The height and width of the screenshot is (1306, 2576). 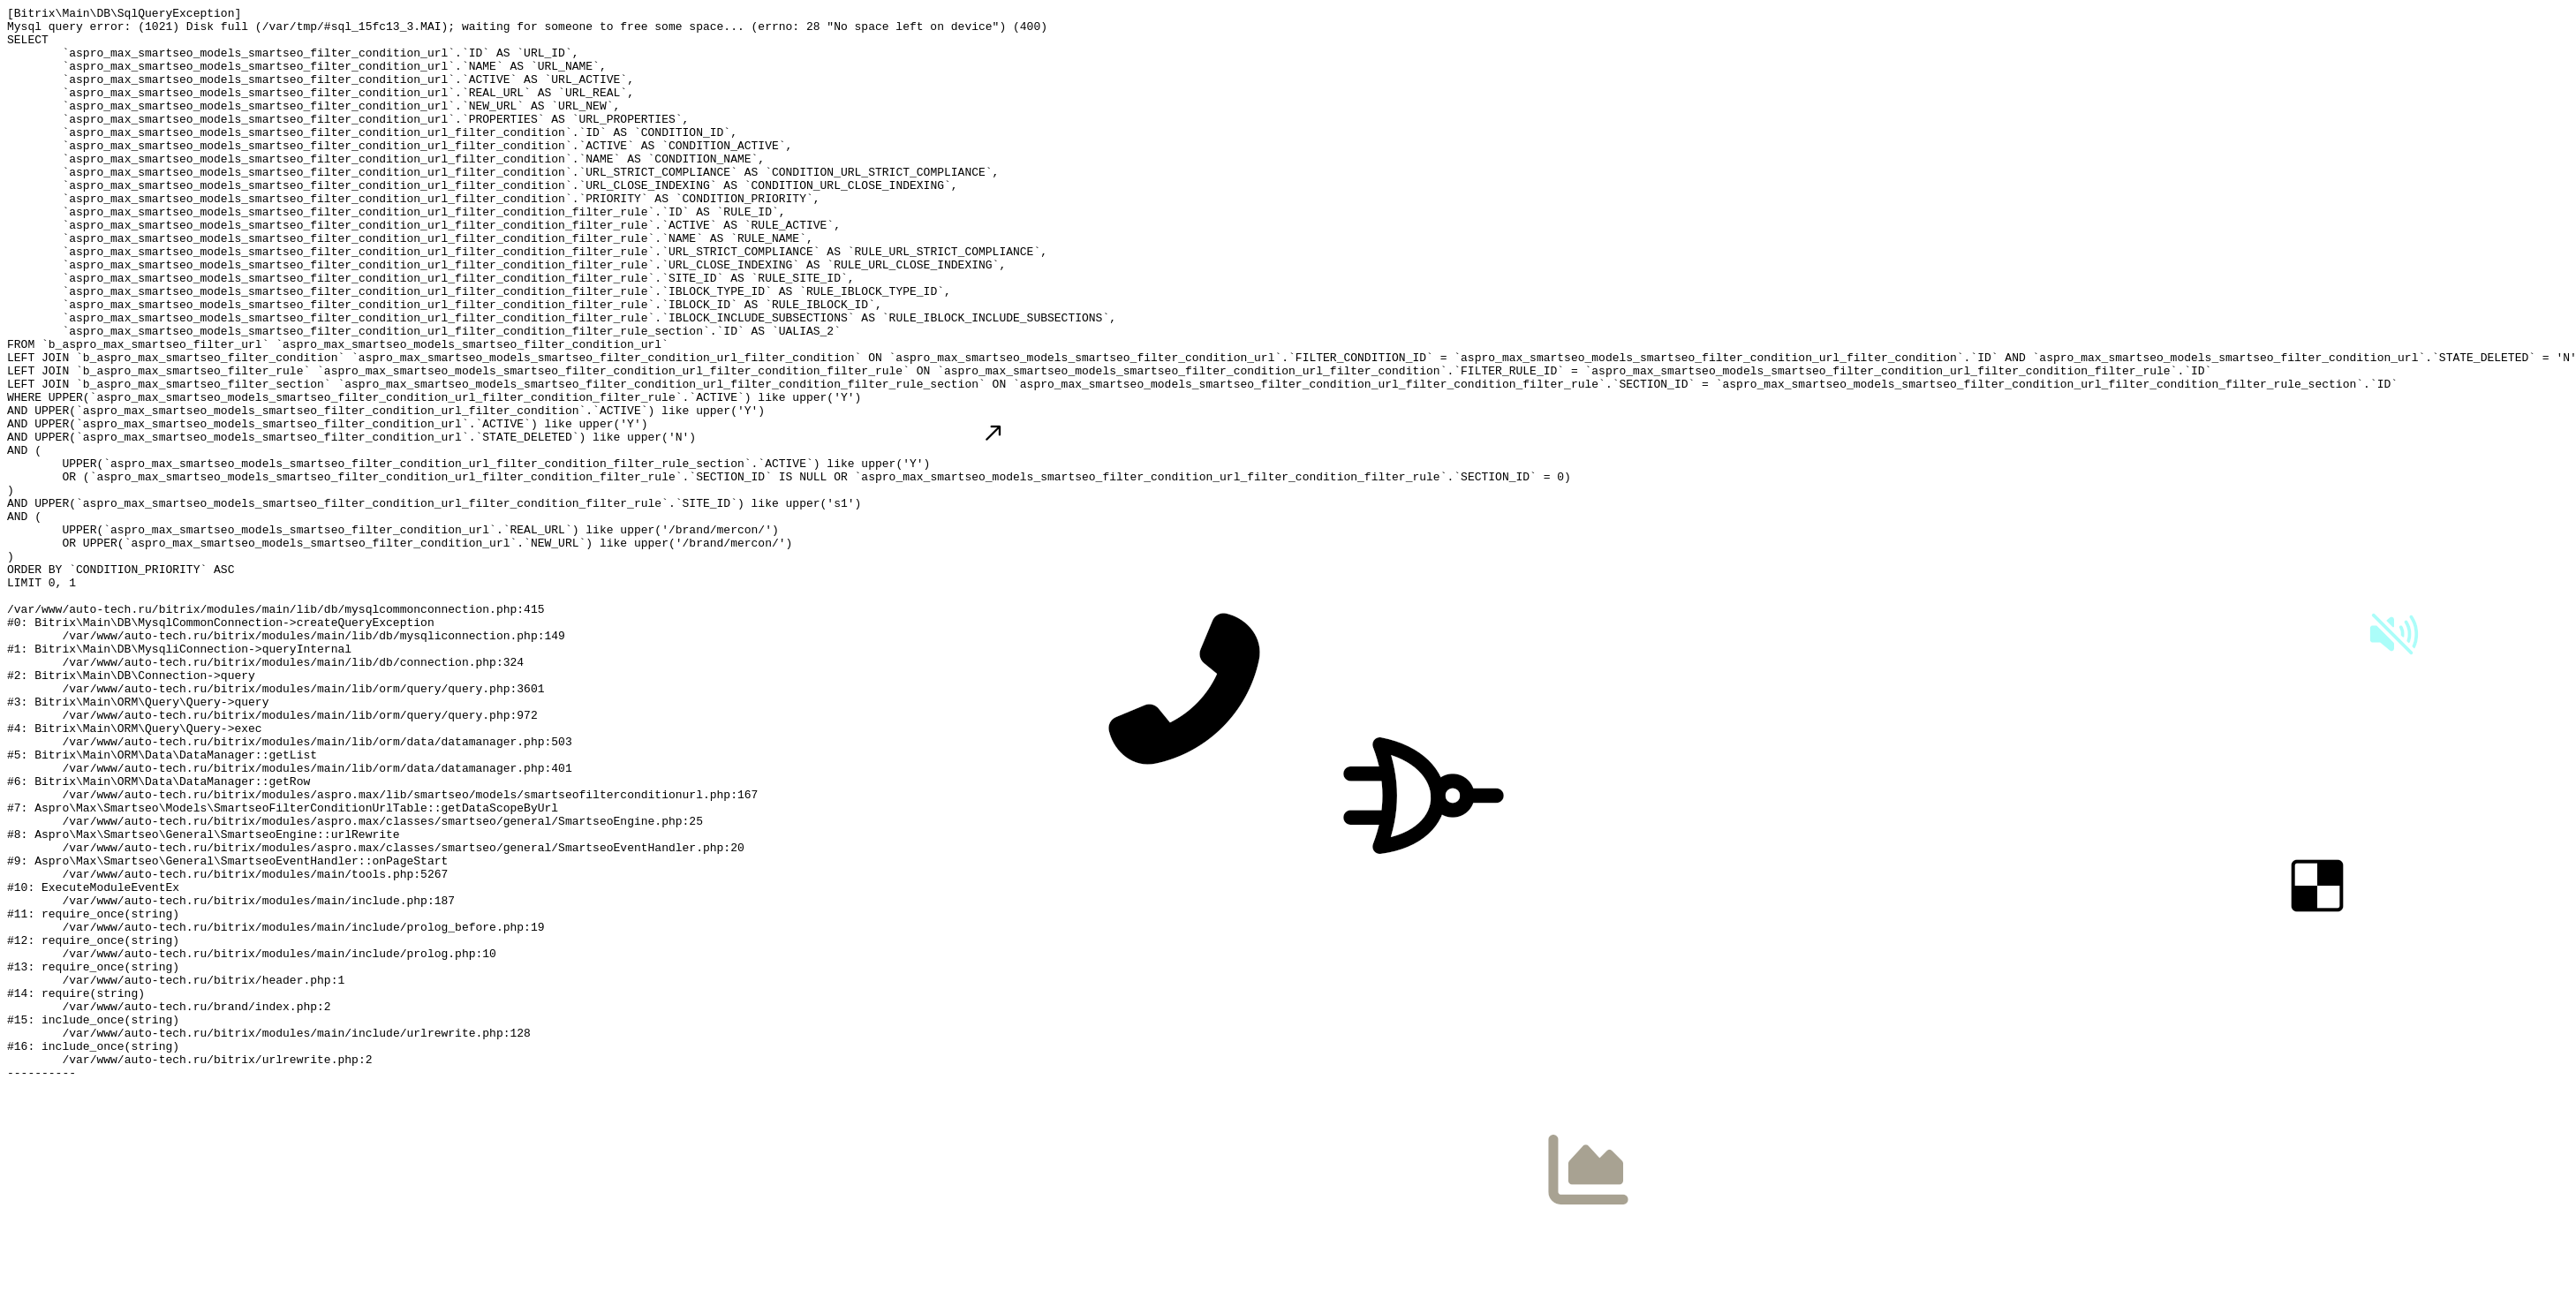 I want to click on make a phone call, so click(x=1184, y=689).